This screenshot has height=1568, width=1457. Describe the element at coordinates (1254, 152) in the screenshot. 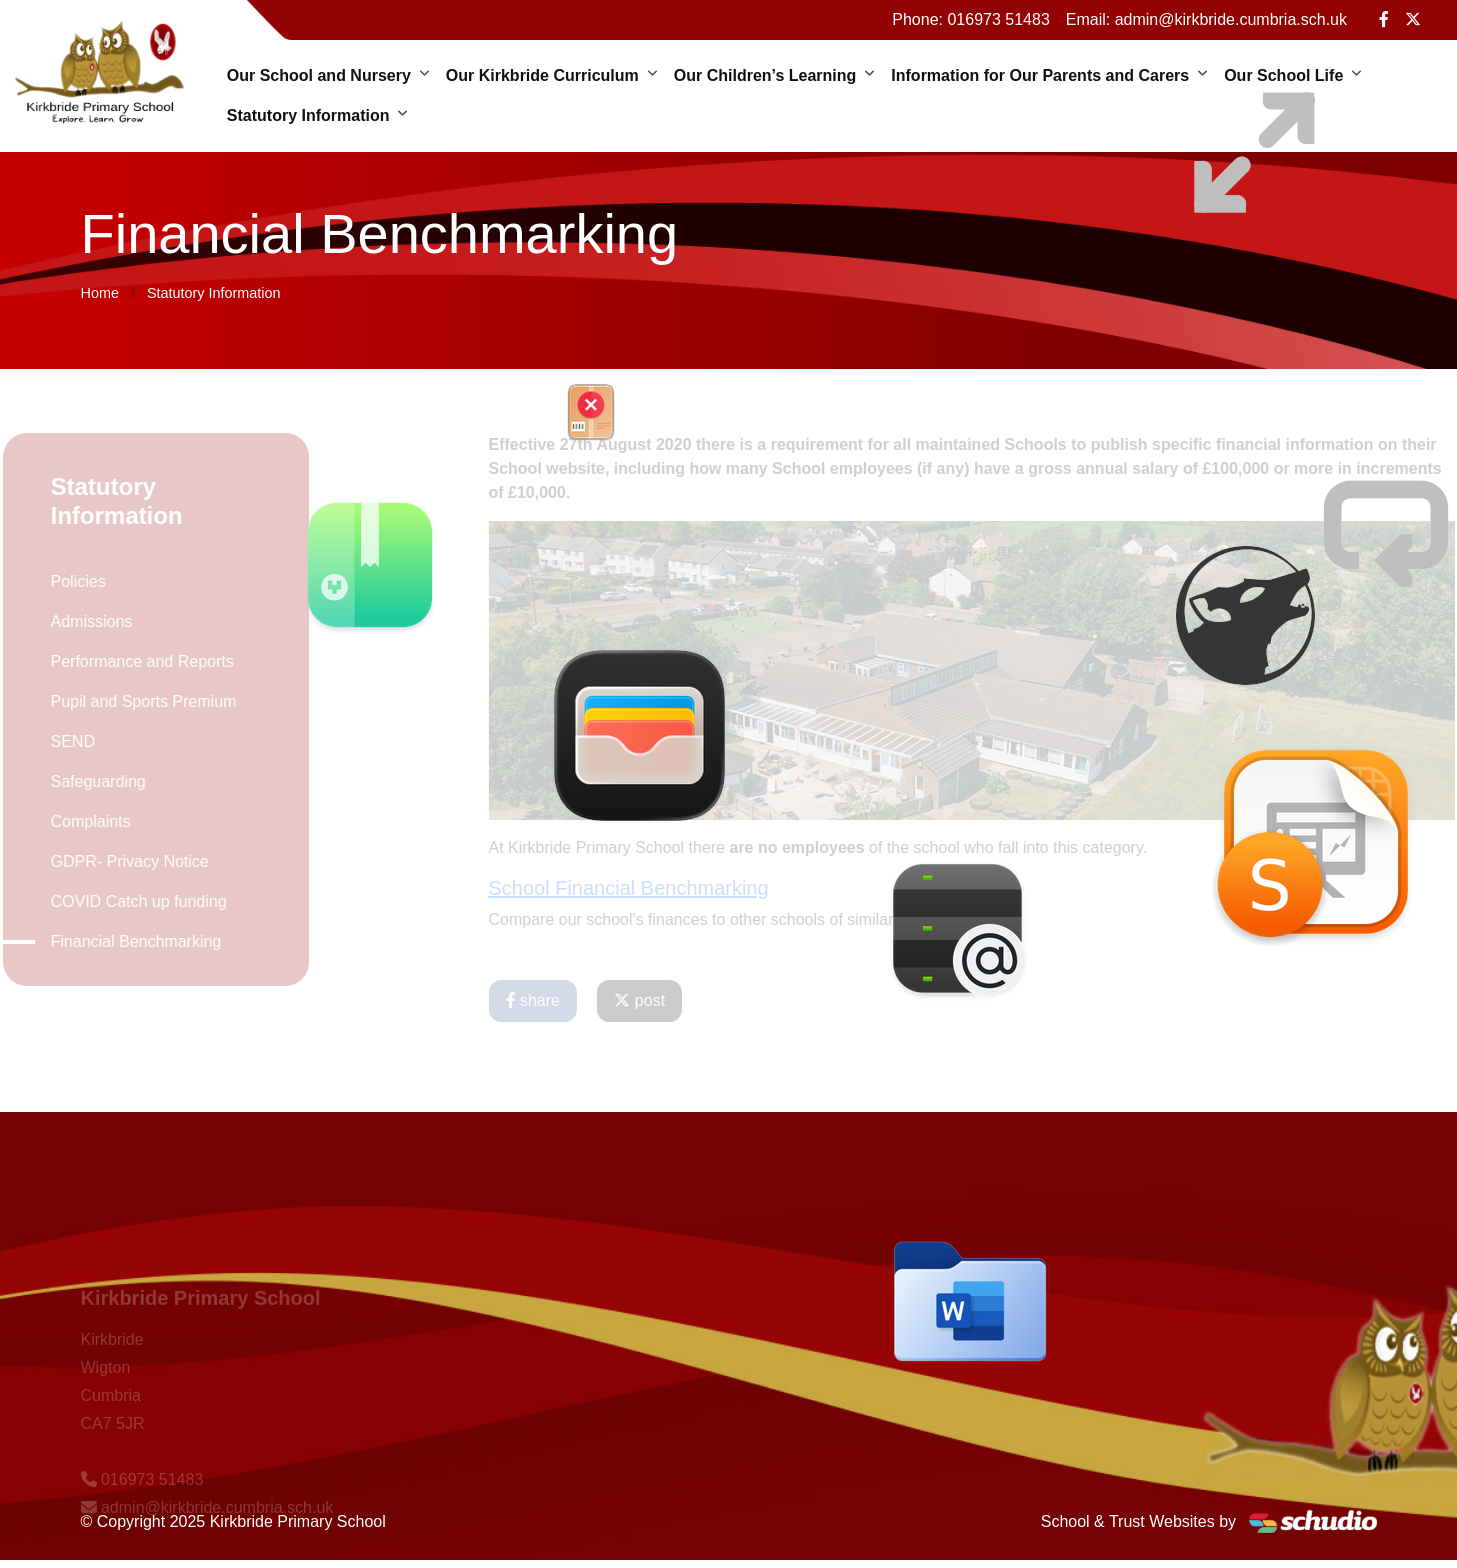

I see `expand content to fullscreen mode` at that location.